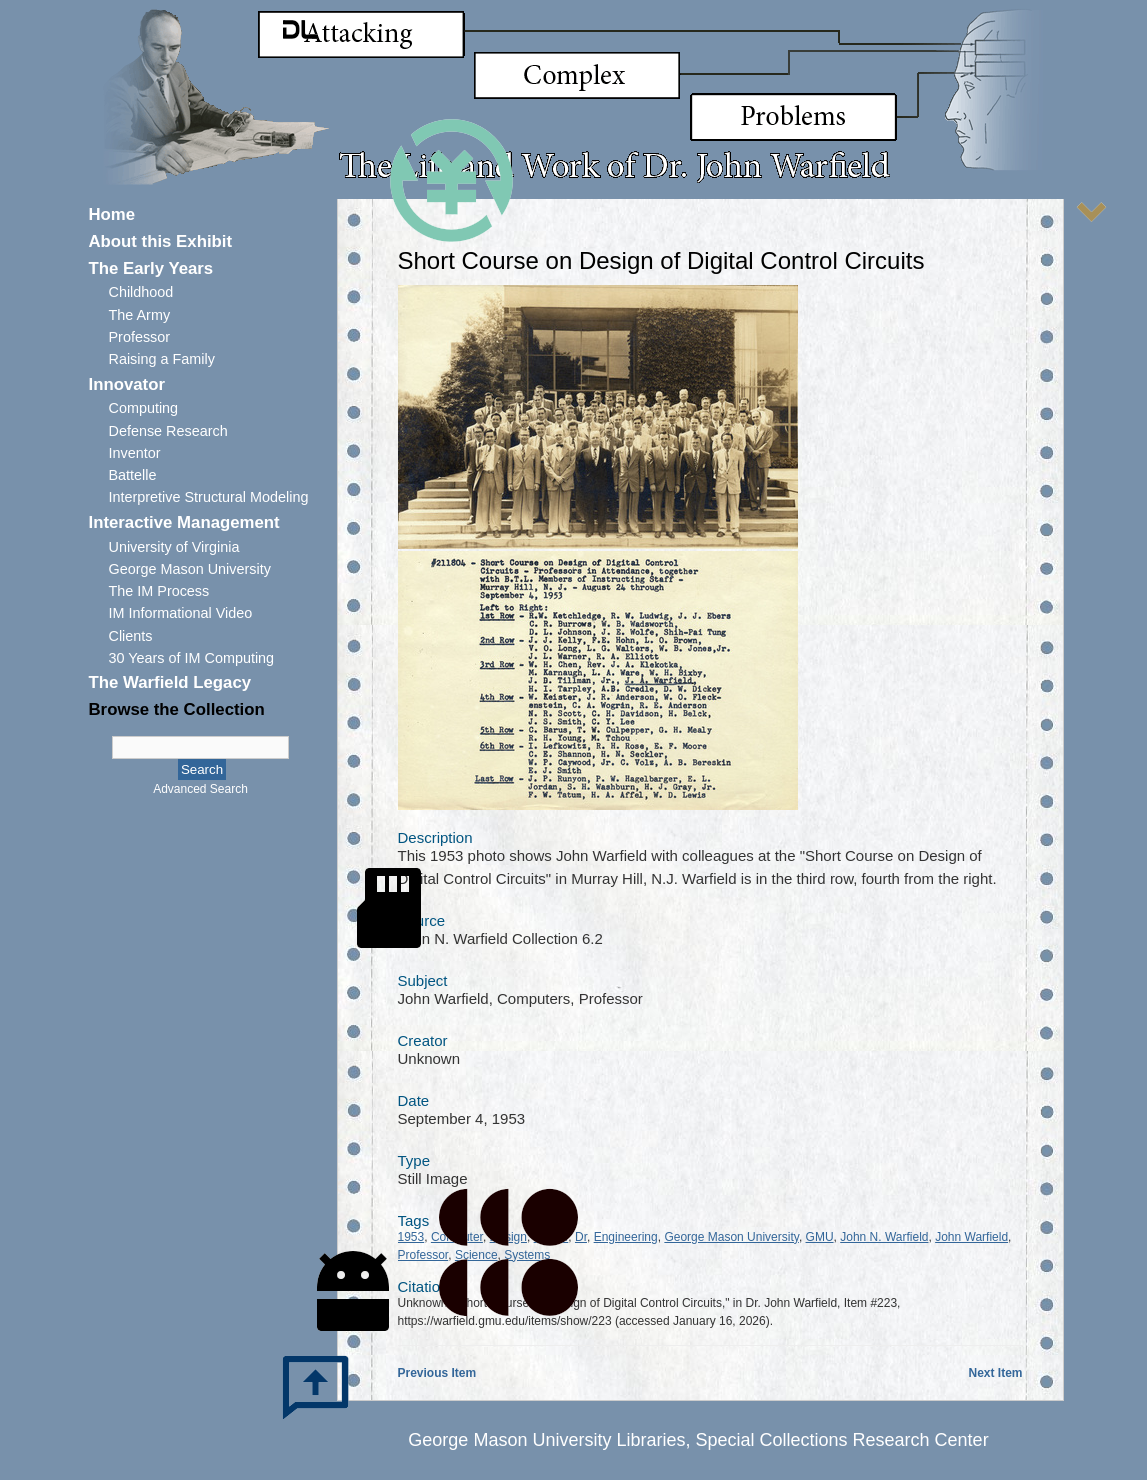 The height and width of the screenshot is (1480, 1147). I want to click on debrid-link service logo, so click(300, 29).